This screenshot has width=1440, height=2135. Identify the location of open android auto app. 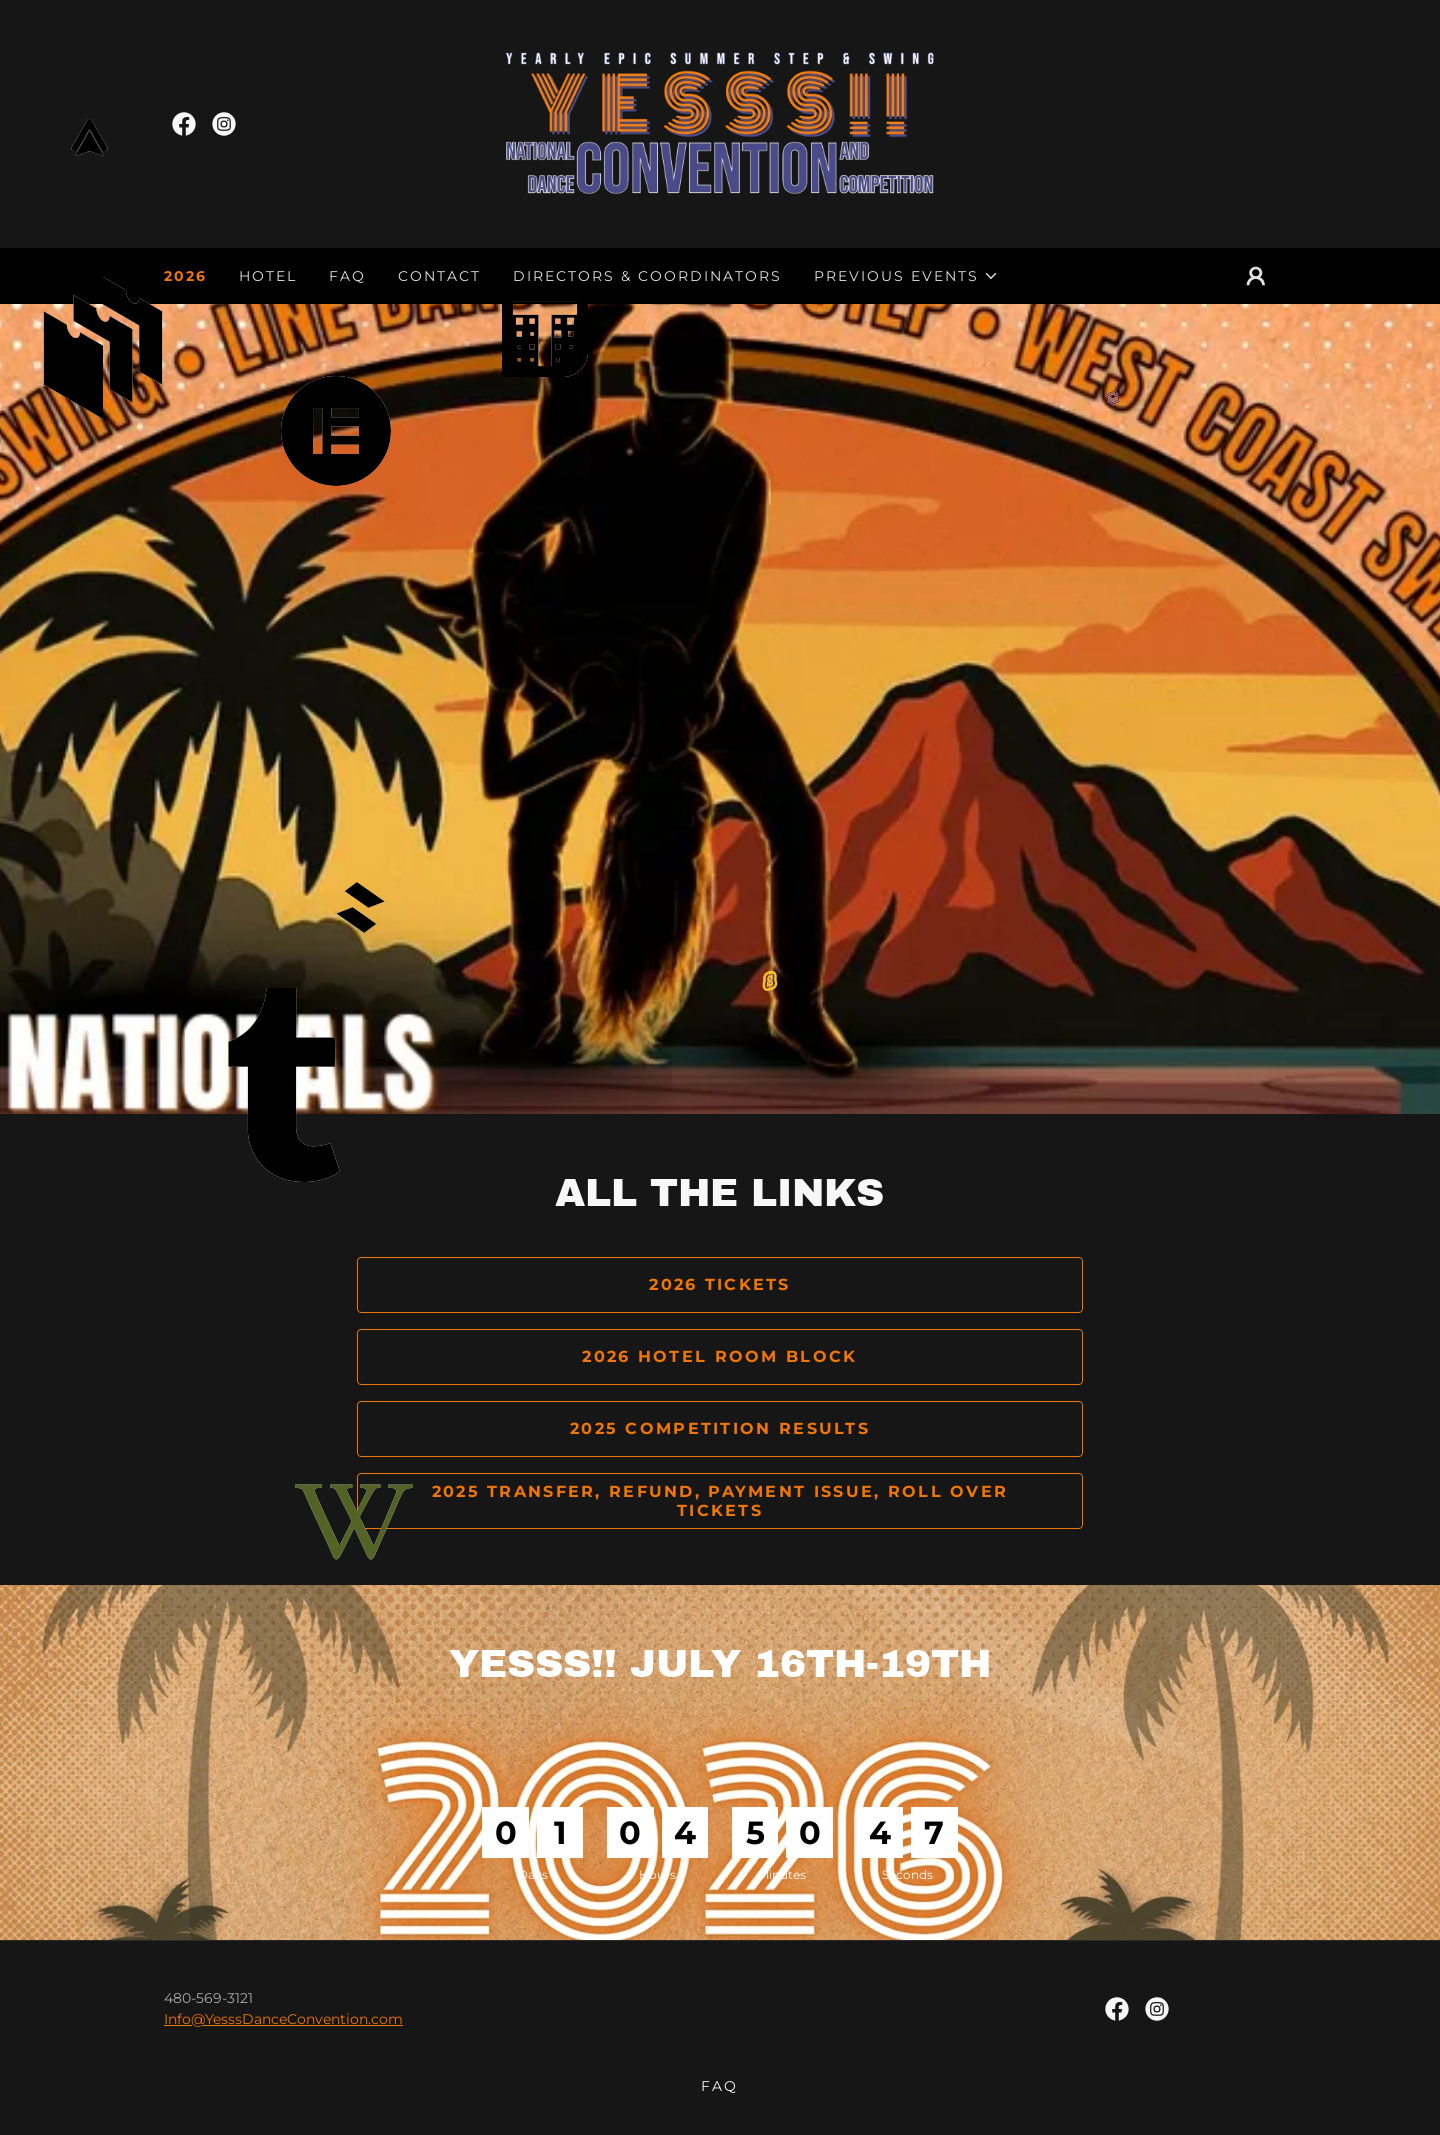
(89, 137).